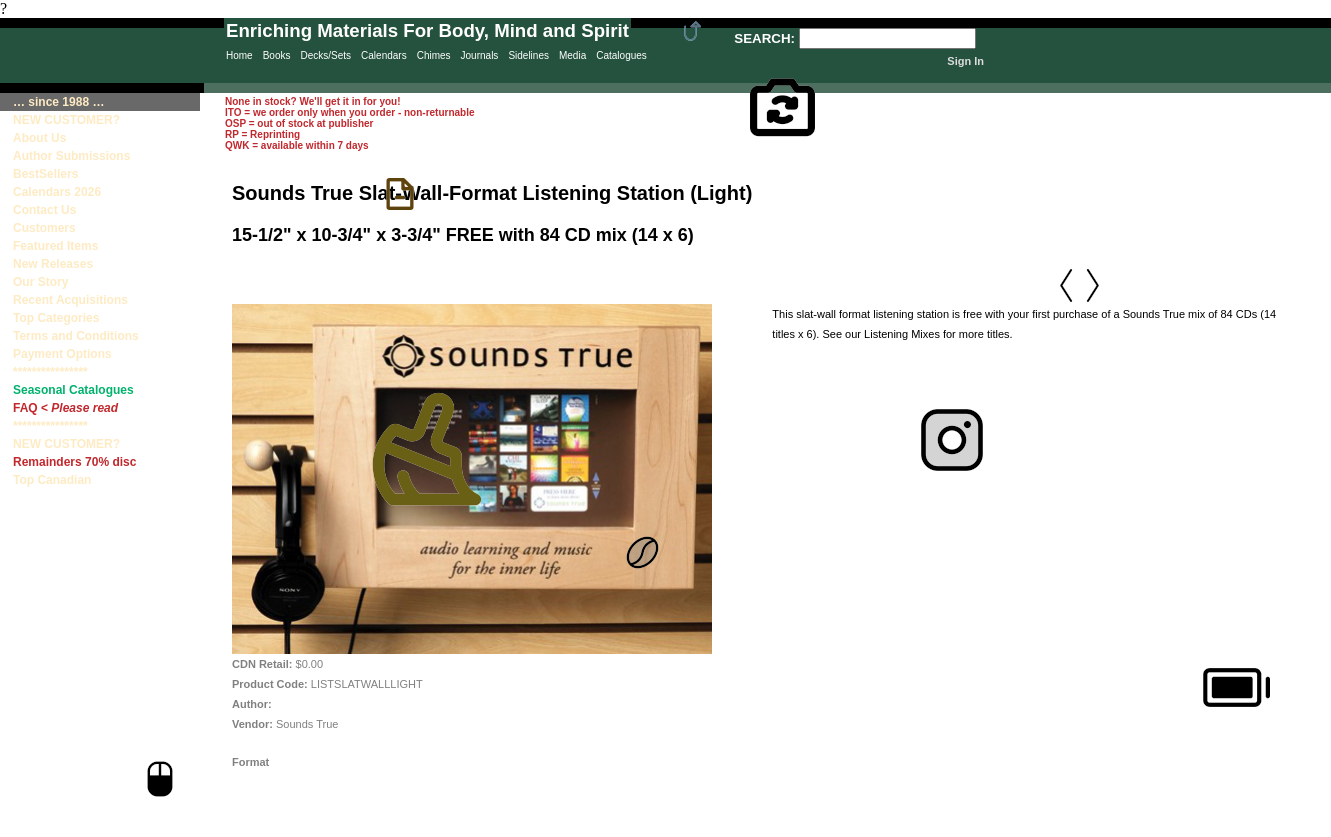  What do you see at coordinates (1235, 687) in the screenshot?
I see `indicates battery is fully charged` at bounding box center [1235, 687].